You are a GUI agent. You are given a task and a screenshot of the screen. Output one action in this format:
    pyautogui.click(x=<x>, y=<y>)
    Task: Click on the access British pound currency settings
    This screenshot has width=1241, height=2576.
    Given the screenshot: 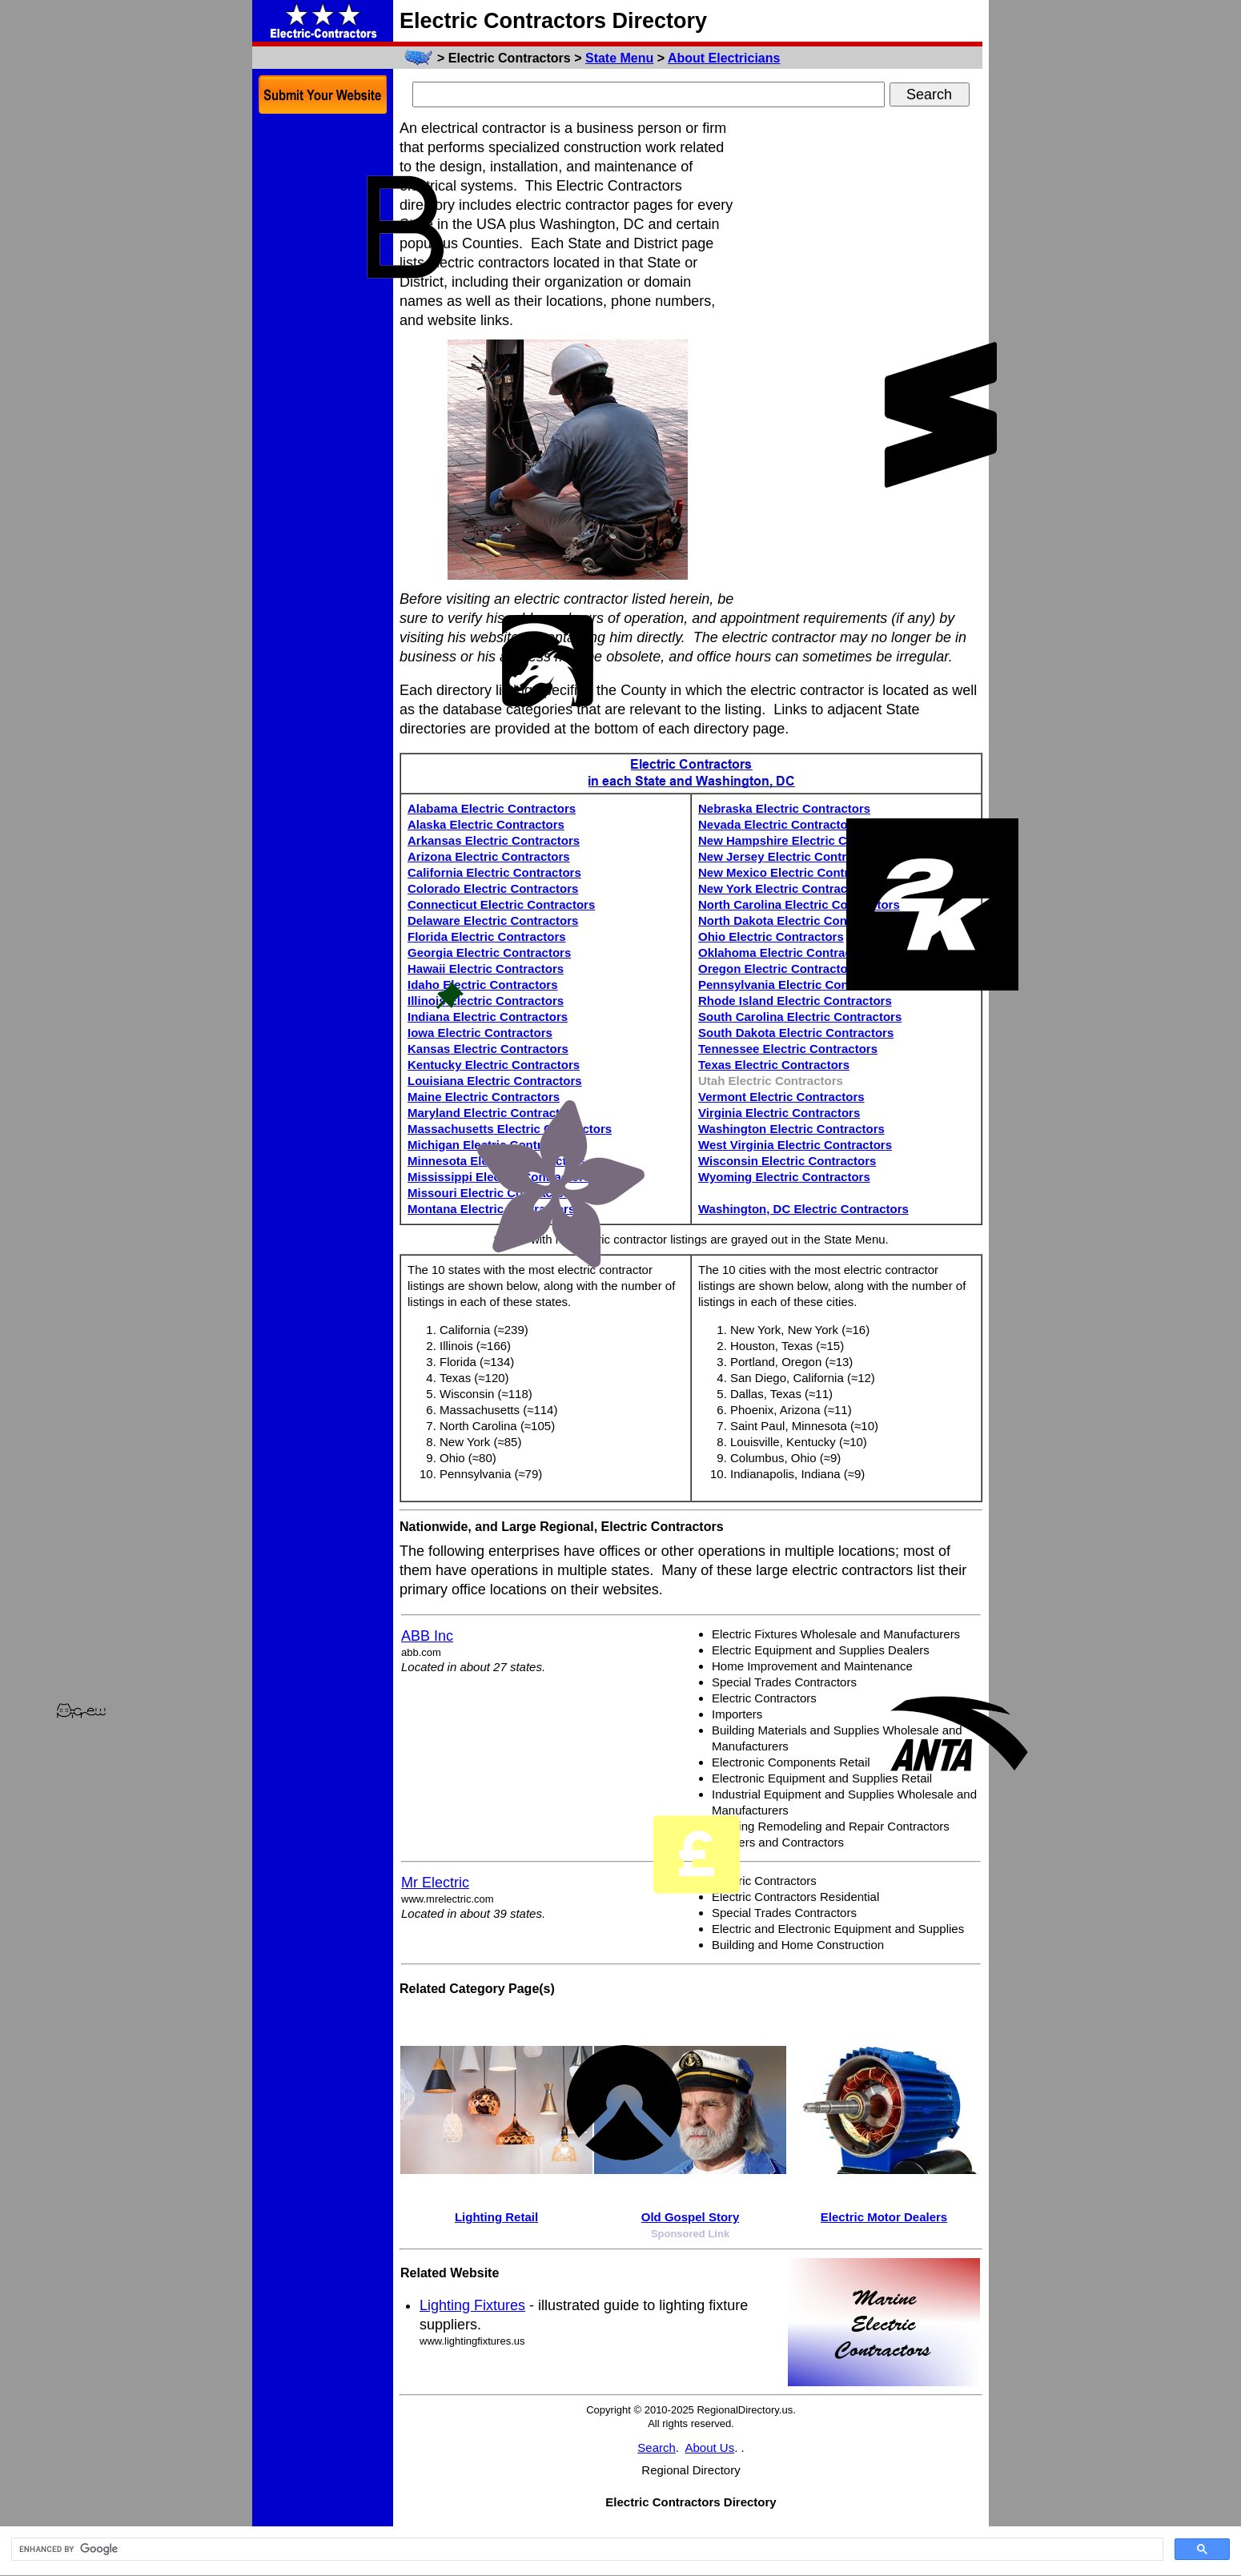 What is the action you would take?
    pyautogui.click(x=697, y=1855)
    